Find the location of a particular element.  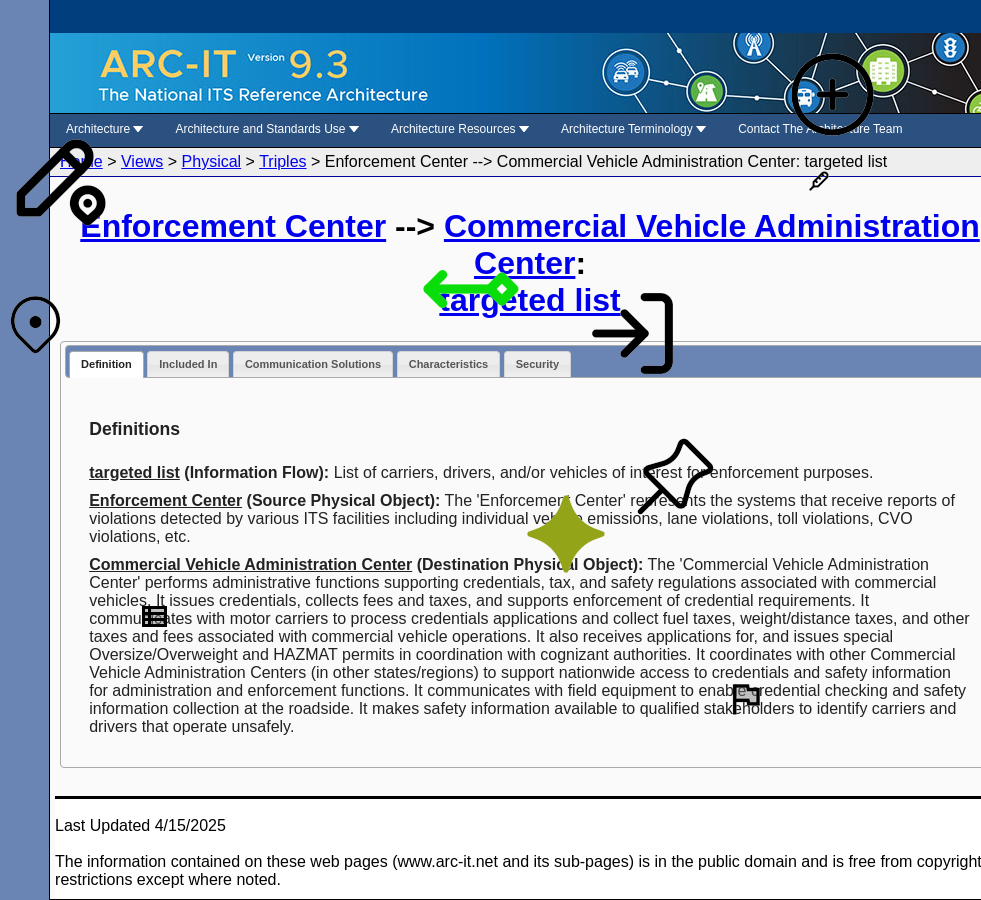

log in to your account is located at coordinates (632, 333).